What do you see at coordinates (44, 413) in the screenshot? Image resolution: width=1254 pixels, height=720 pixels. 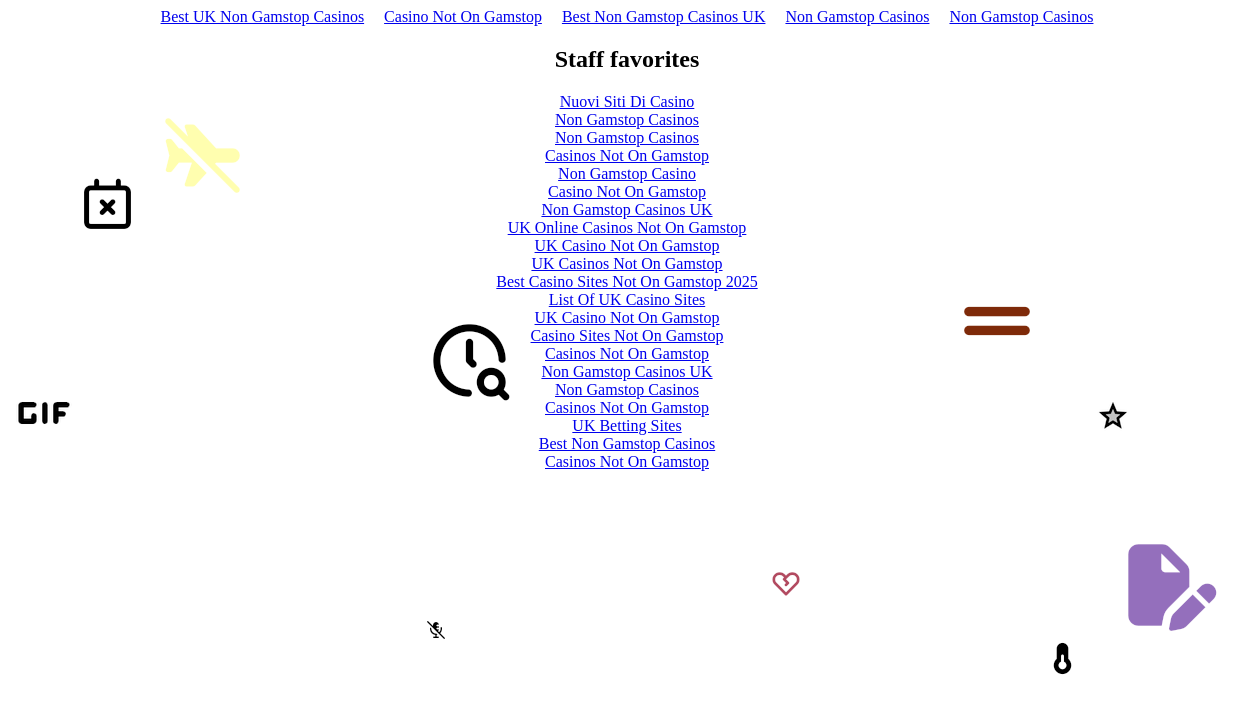 I see `insert a gif into your message` at bounding box center [44, 413].